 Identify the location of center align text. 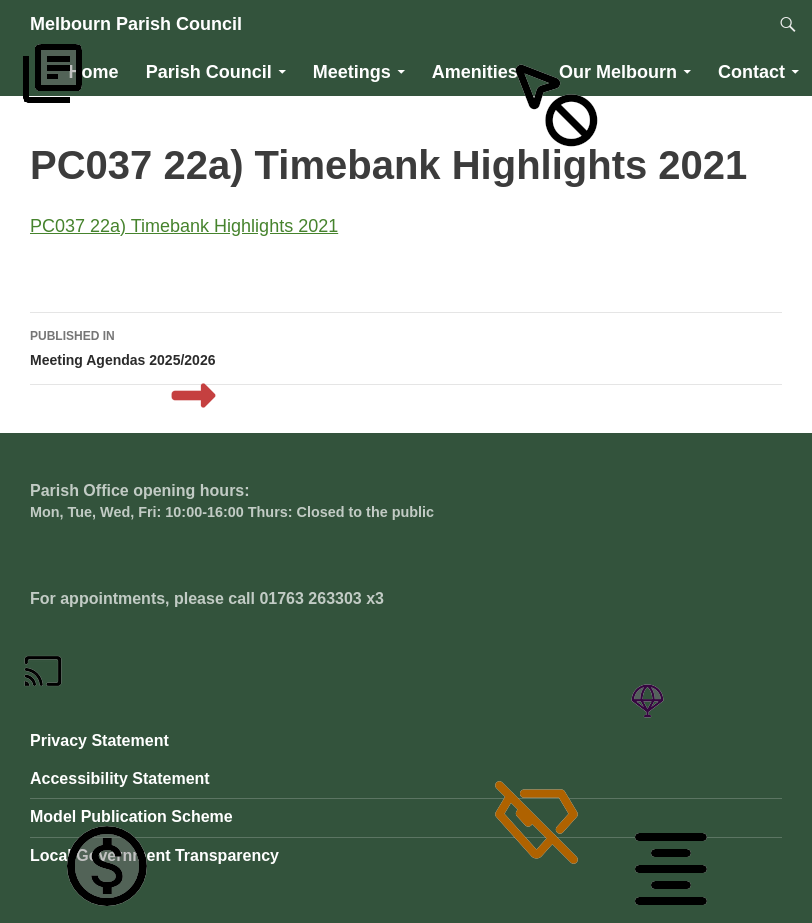
(671, 869).